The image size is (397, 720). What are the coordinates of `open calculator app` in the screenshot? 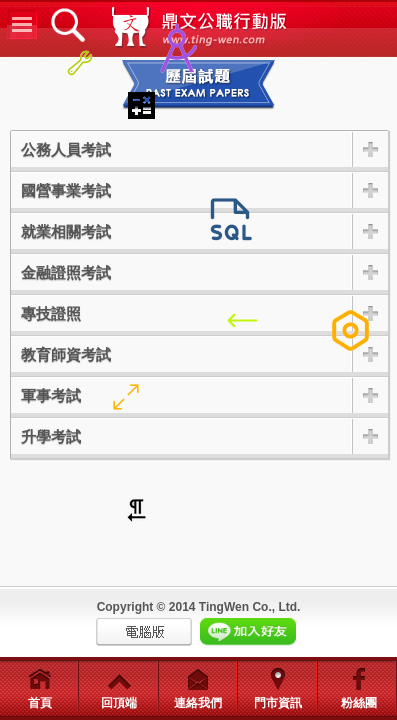 It's located at (141, 105).